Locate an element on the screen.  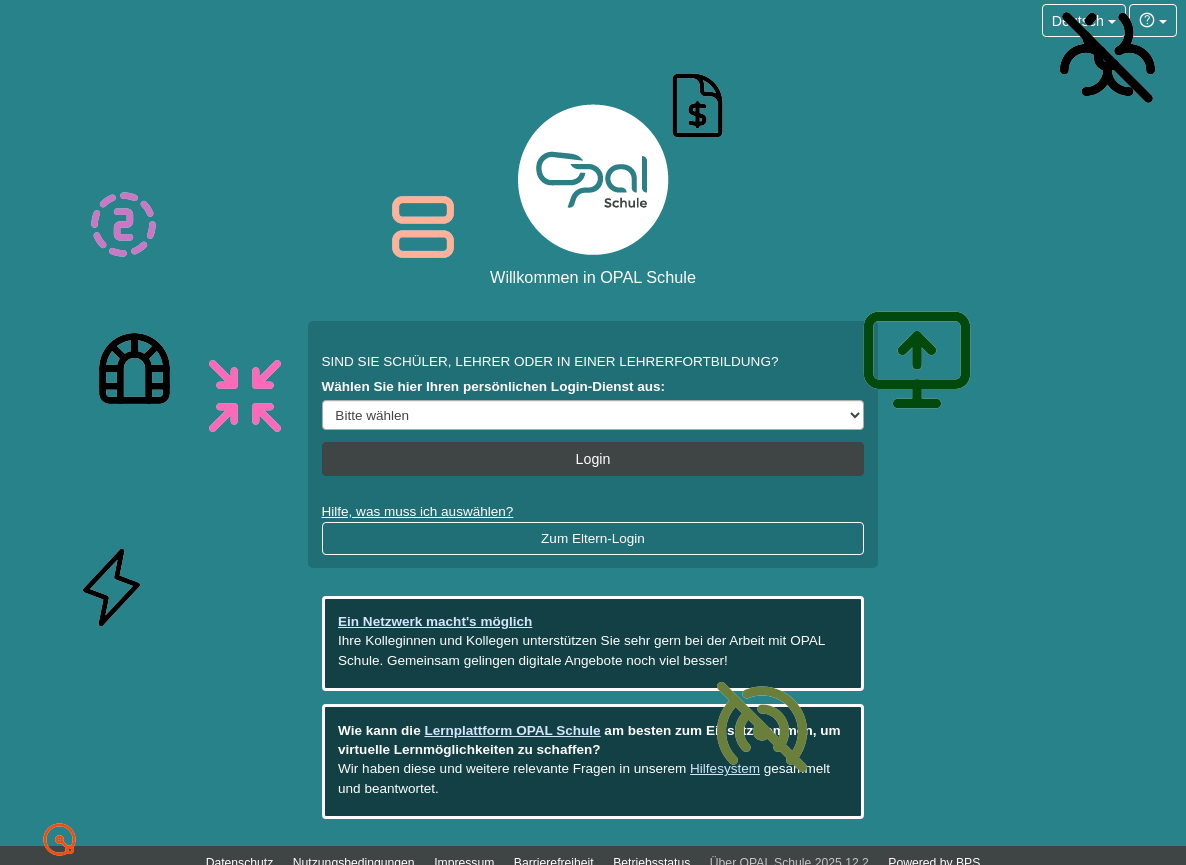
access tunnel or underground passage information is located at coordinates (134, 368).